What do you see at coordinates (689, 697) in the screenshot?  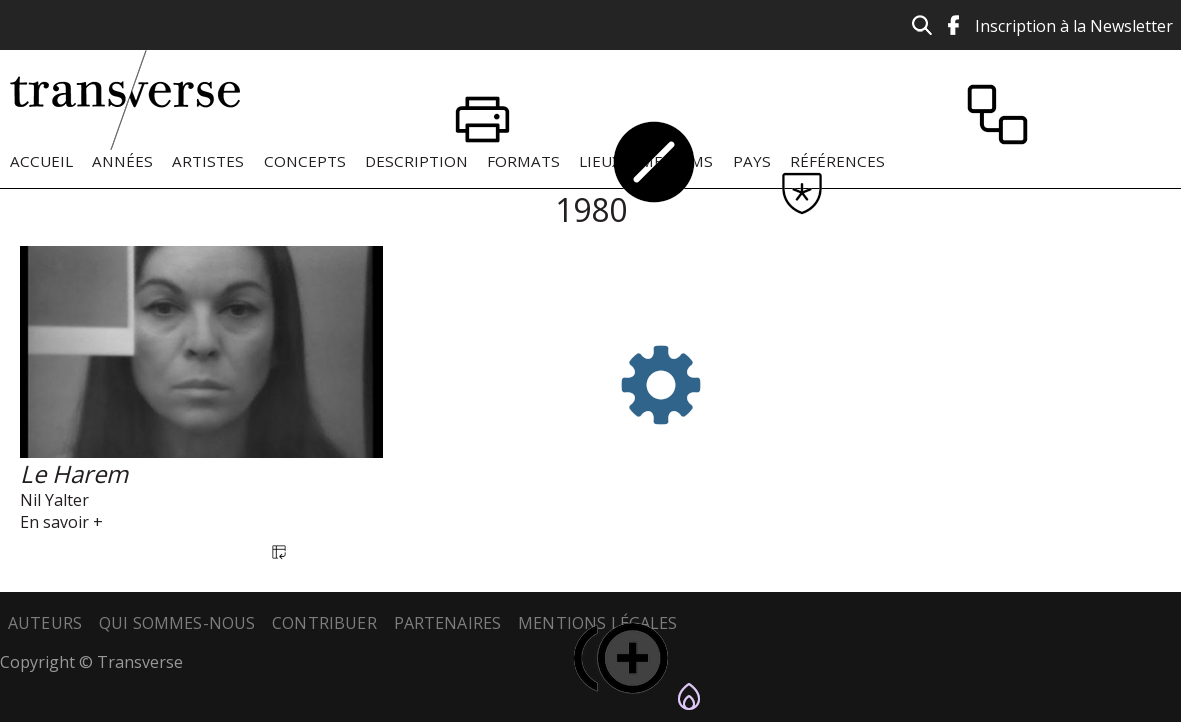 I see `indicates trending or hot content` at bounding box center [689, 697].